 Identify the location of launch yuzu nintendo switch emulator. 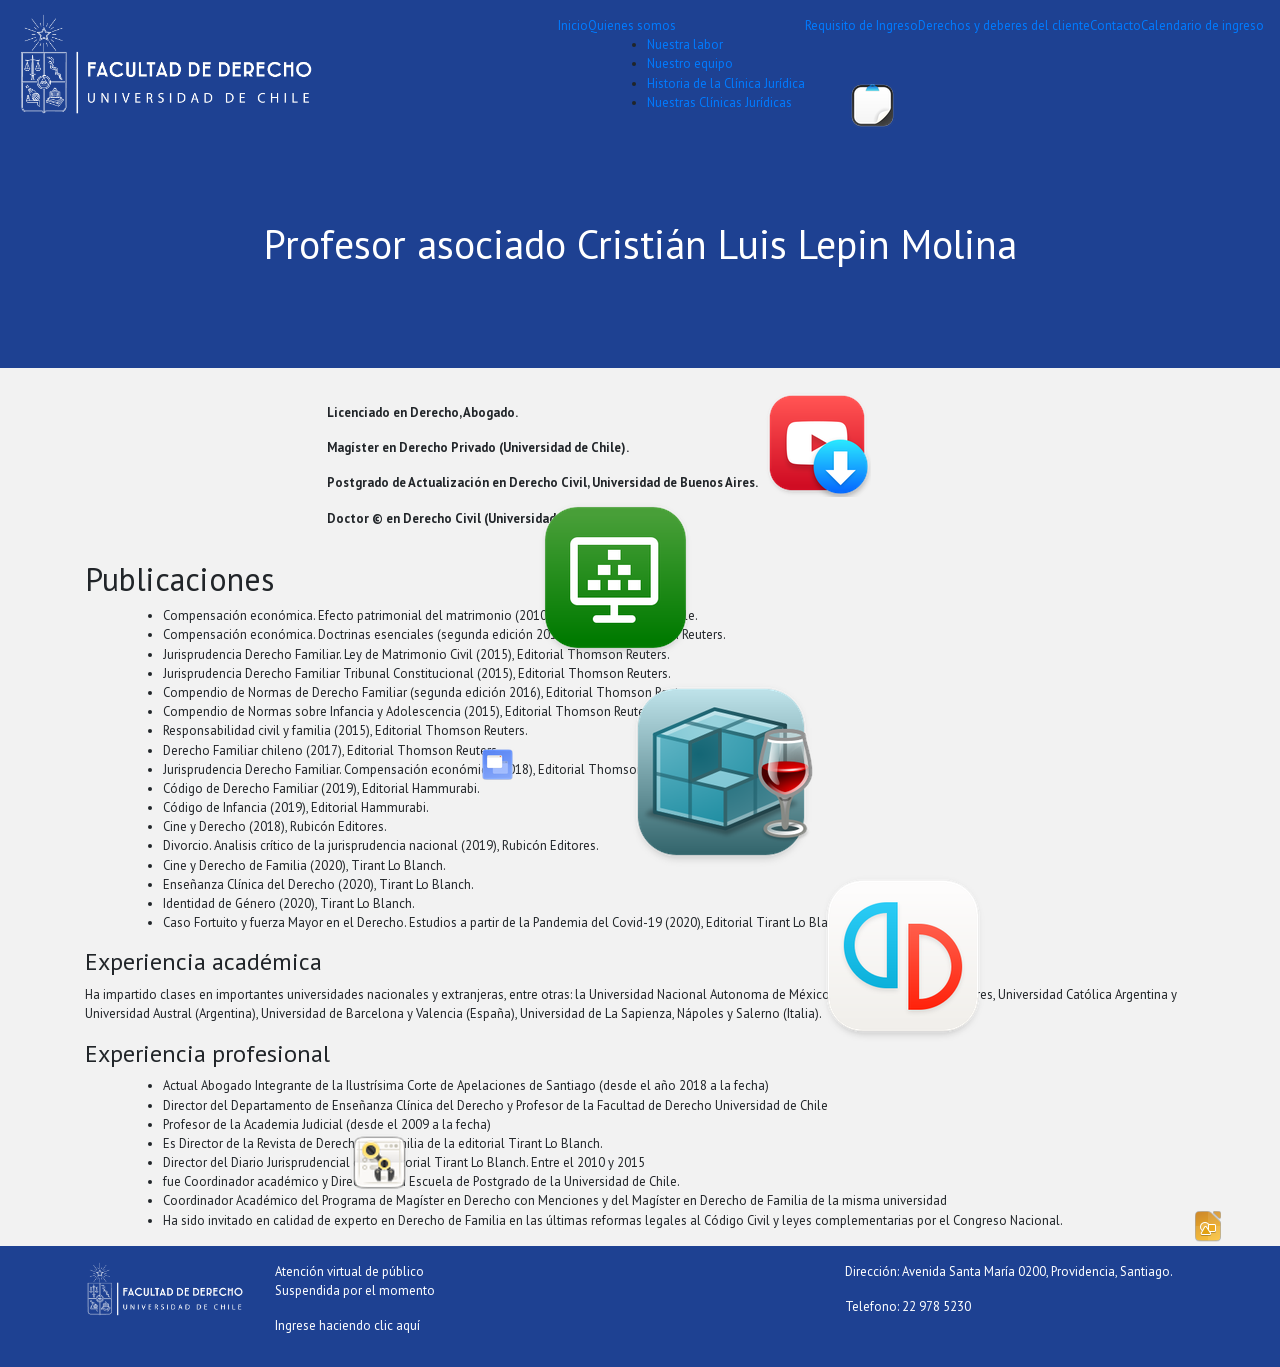
(903, 956).